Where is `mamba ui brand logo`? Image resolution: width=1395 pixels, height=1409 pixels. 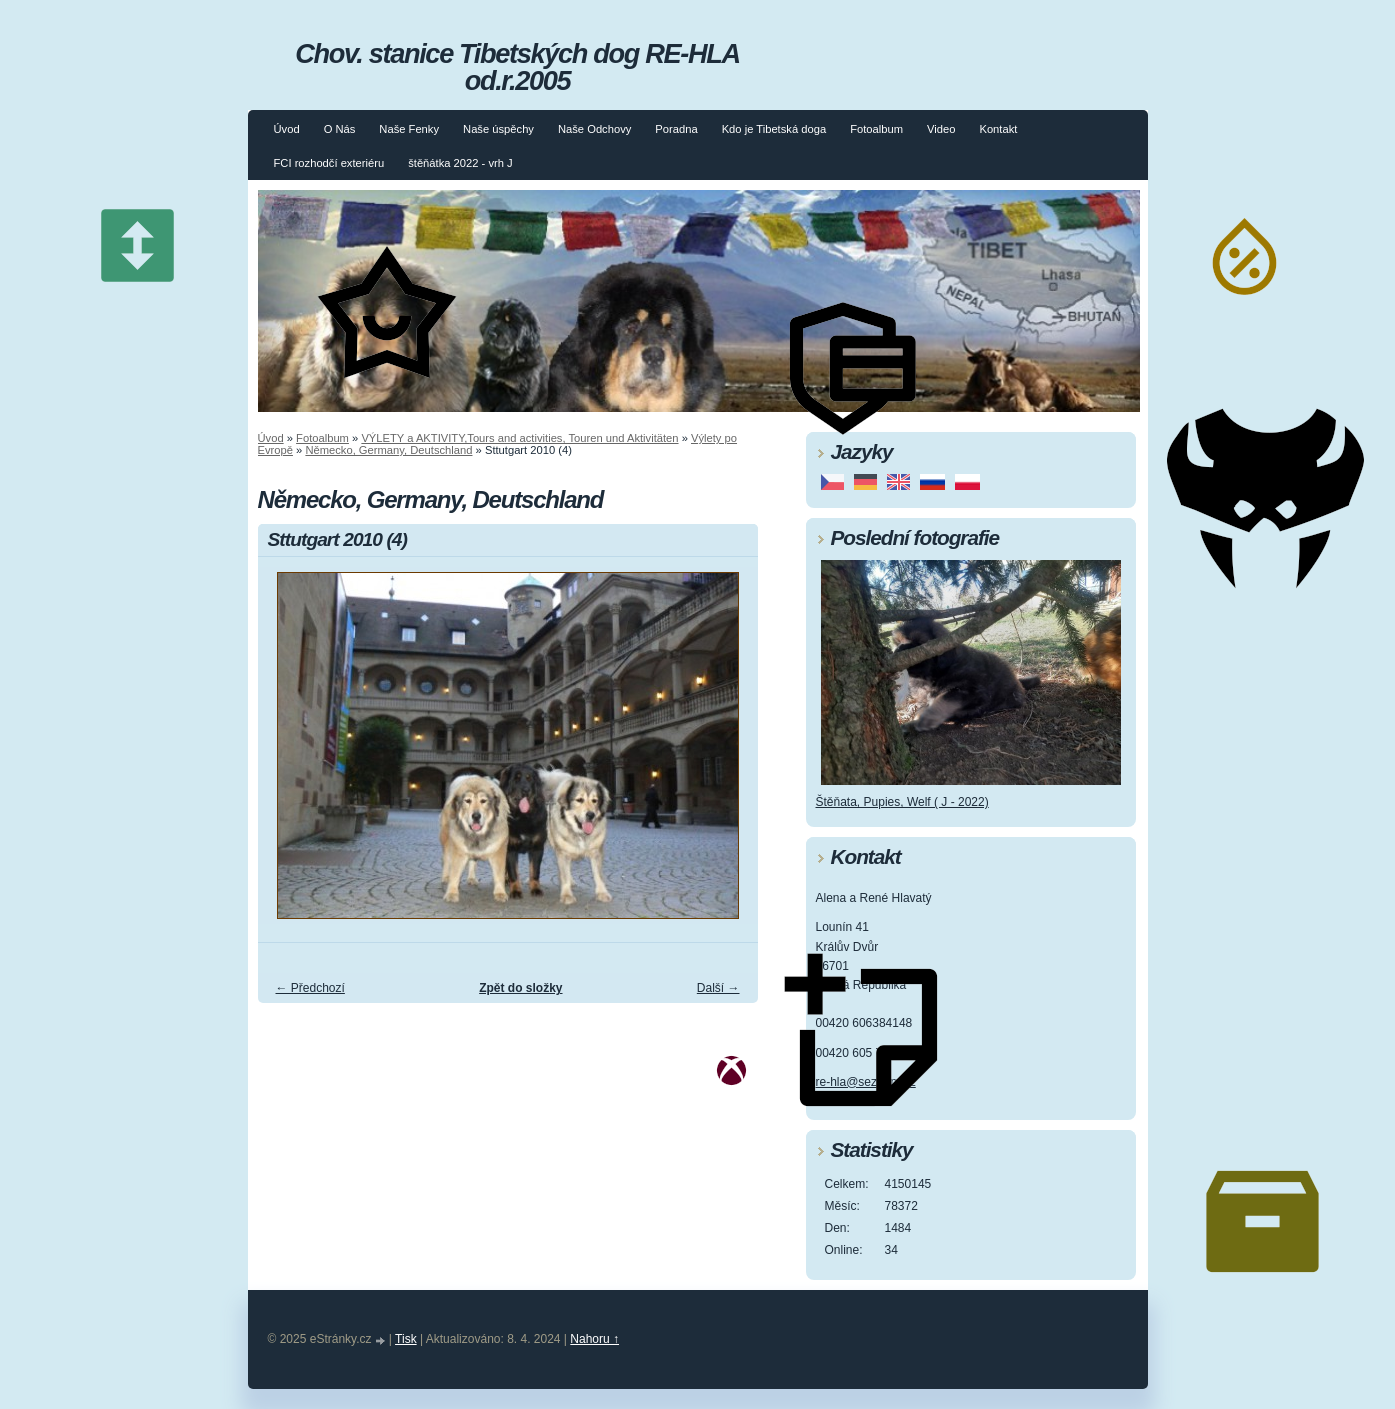
mamba ui brand logo is located at coordinates (1265, 498).